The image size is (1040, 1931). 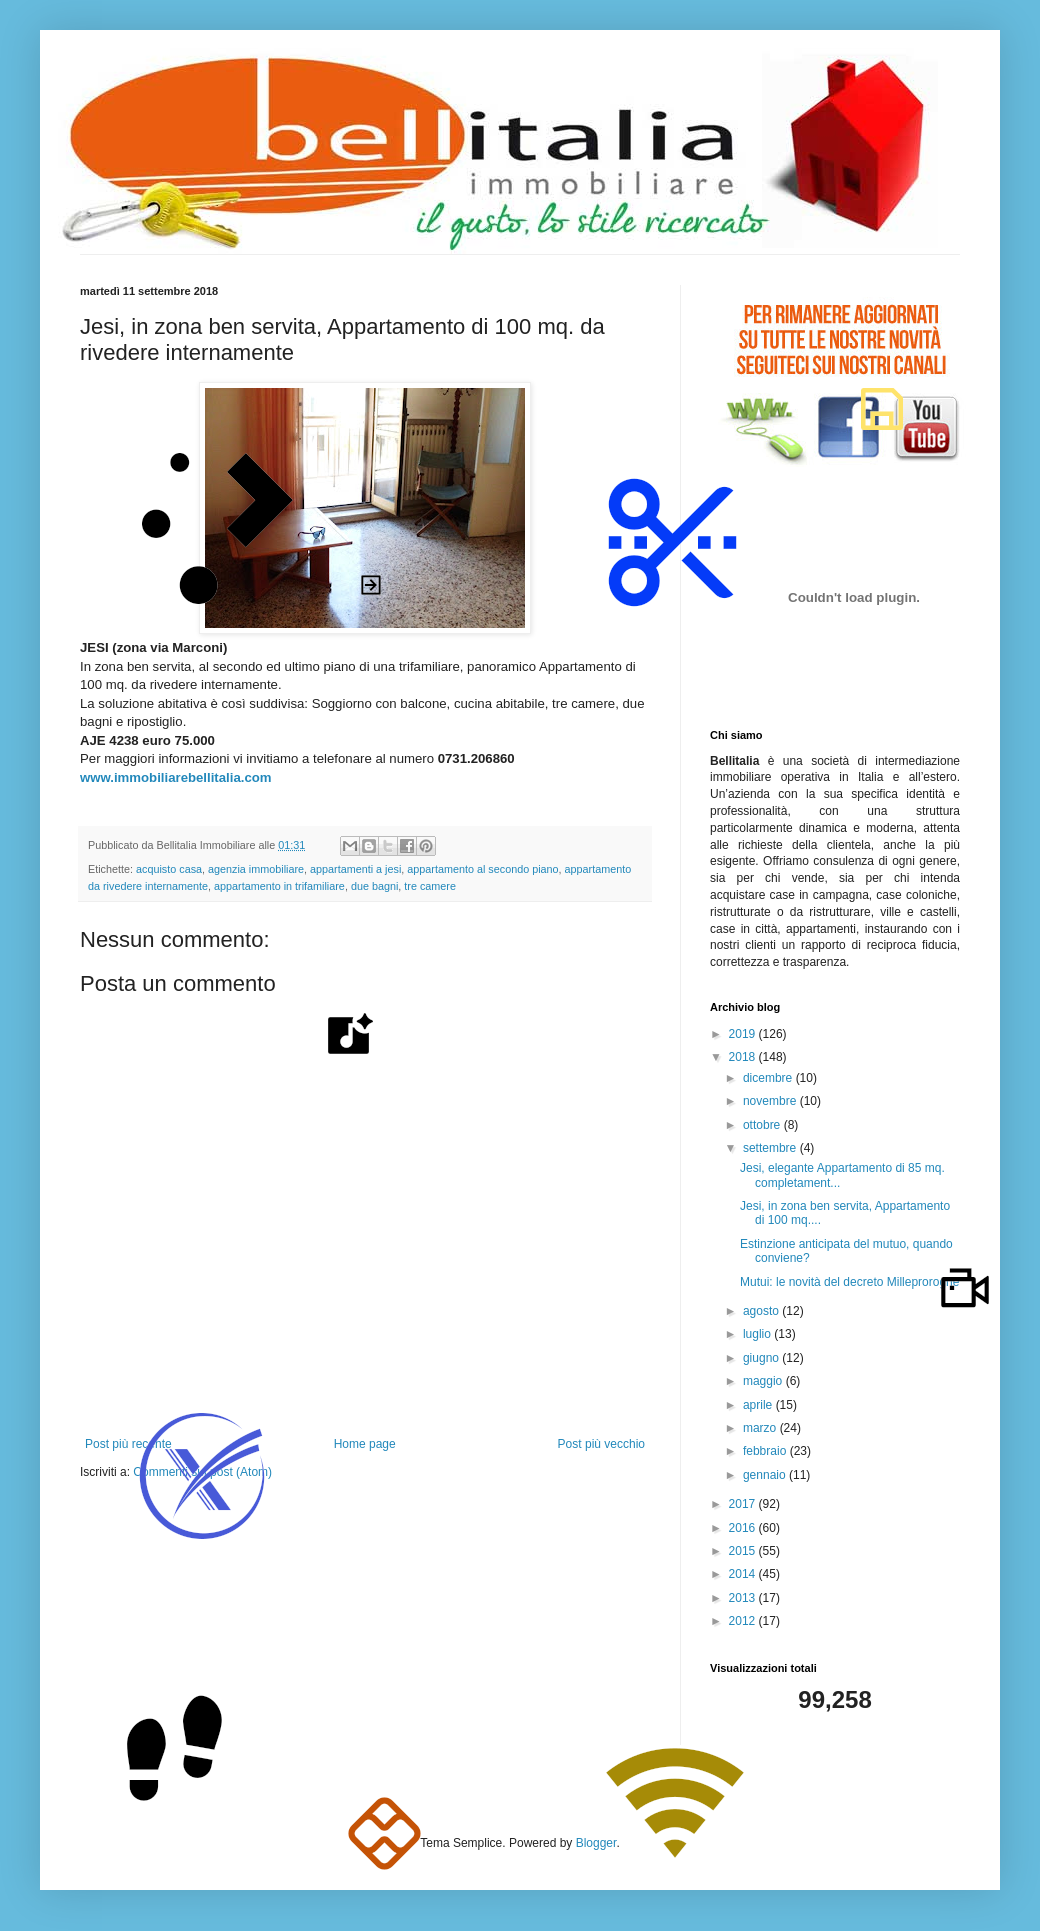 I want to click on cut selected content to clipboard, so click(x=672, y=542).